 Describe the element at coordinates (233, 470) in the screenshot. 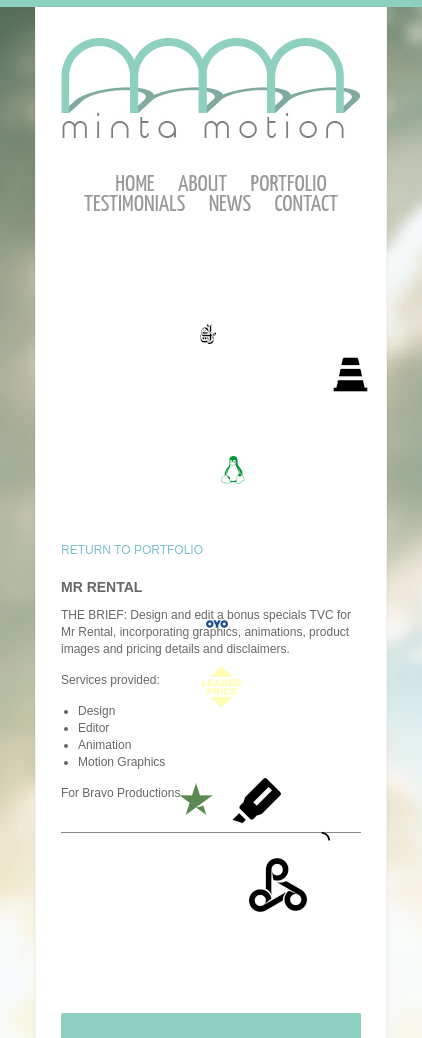

I see `linux operating system logo` at that location.